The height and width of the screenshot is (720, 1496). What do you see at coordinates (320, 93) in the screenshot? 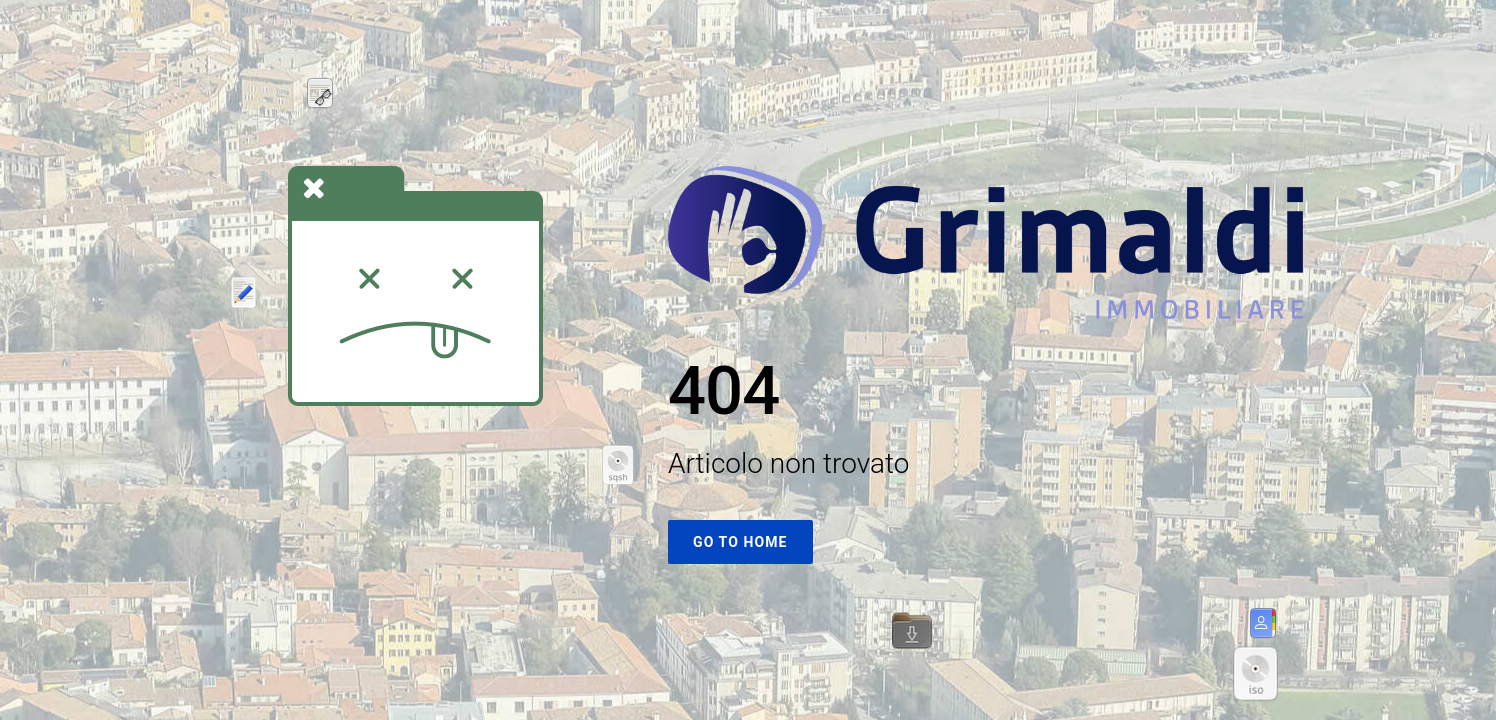
I see `open the documents app` at bounding box center [320, 93].